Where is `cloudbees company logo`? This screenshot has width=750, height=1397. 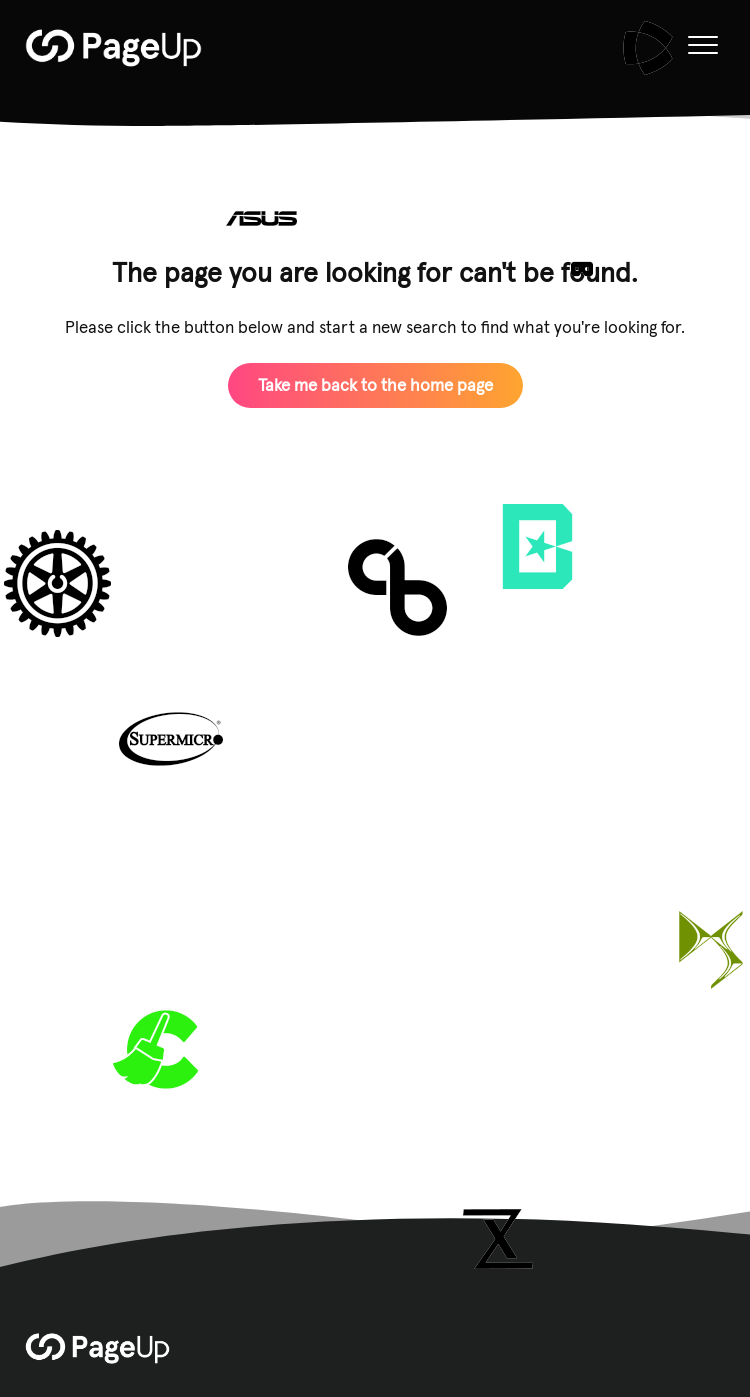
cloudbees company logo is located at coordinates (397, 587).